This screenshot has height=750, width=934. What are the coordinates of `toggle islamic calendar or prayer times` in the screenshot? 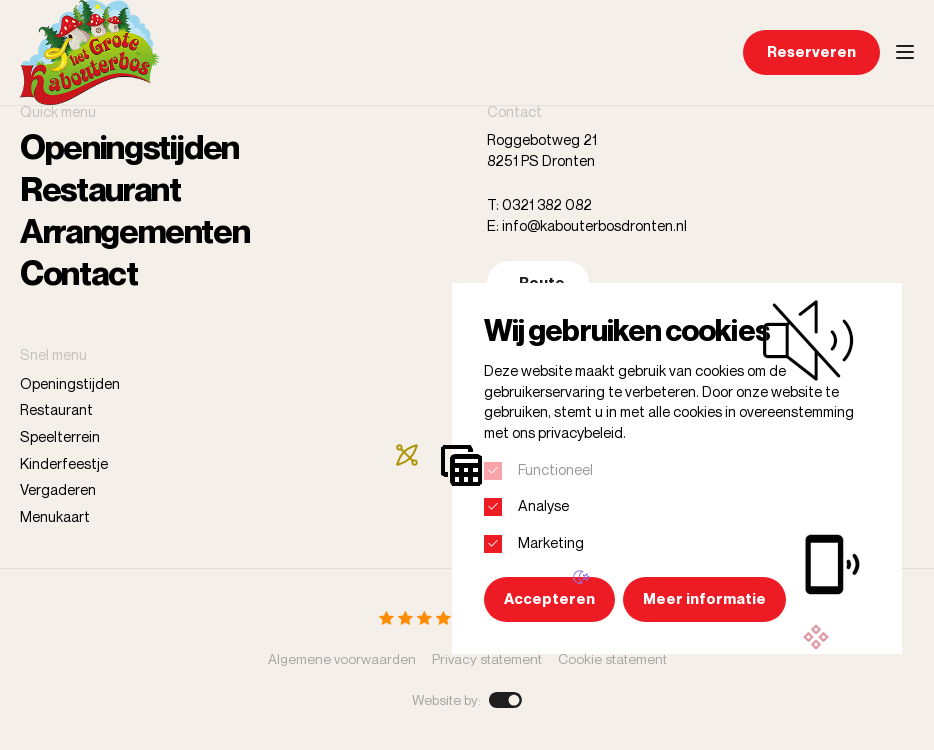 It's located at (581, 577).